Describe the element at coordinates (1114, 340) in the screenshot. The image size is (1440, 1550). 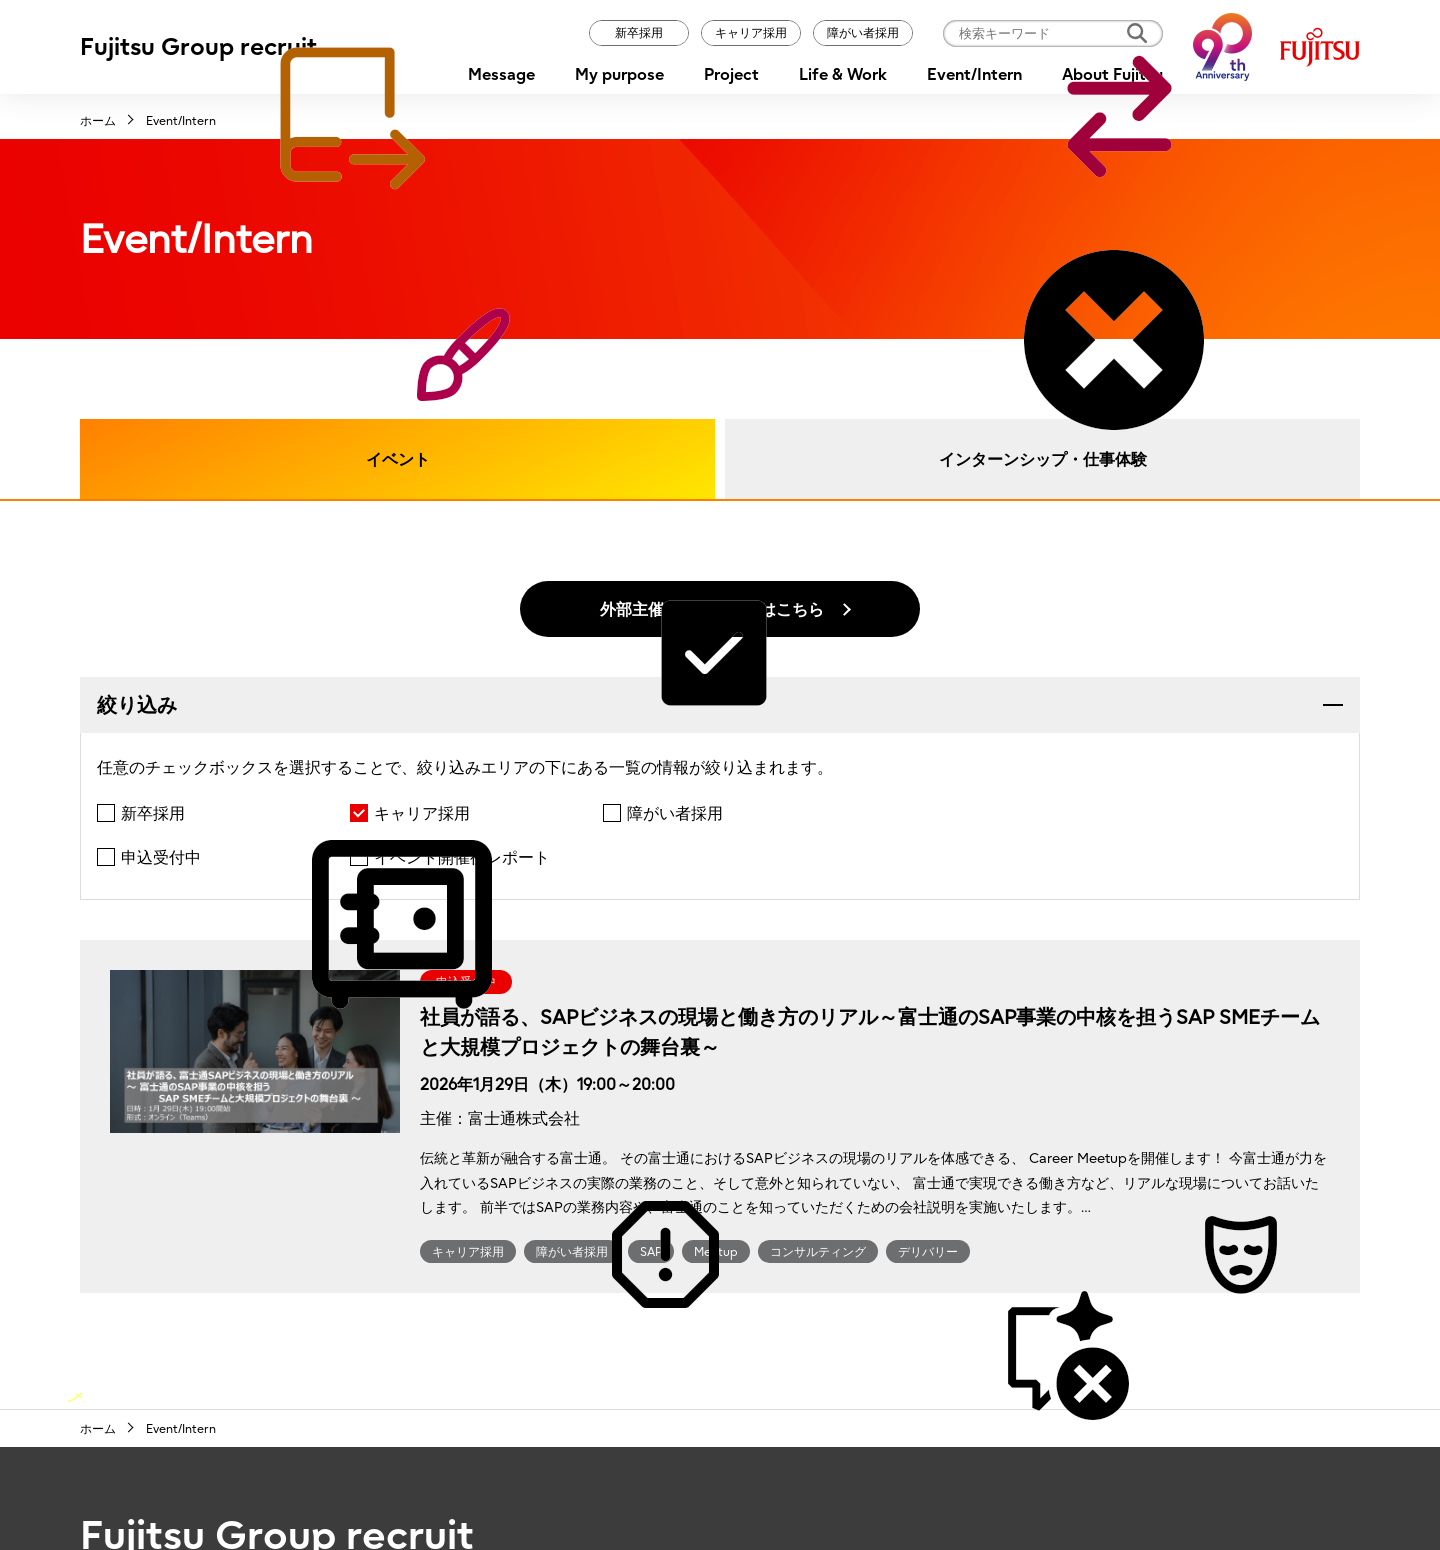
I see `close or dismiss a dialog` at that location.